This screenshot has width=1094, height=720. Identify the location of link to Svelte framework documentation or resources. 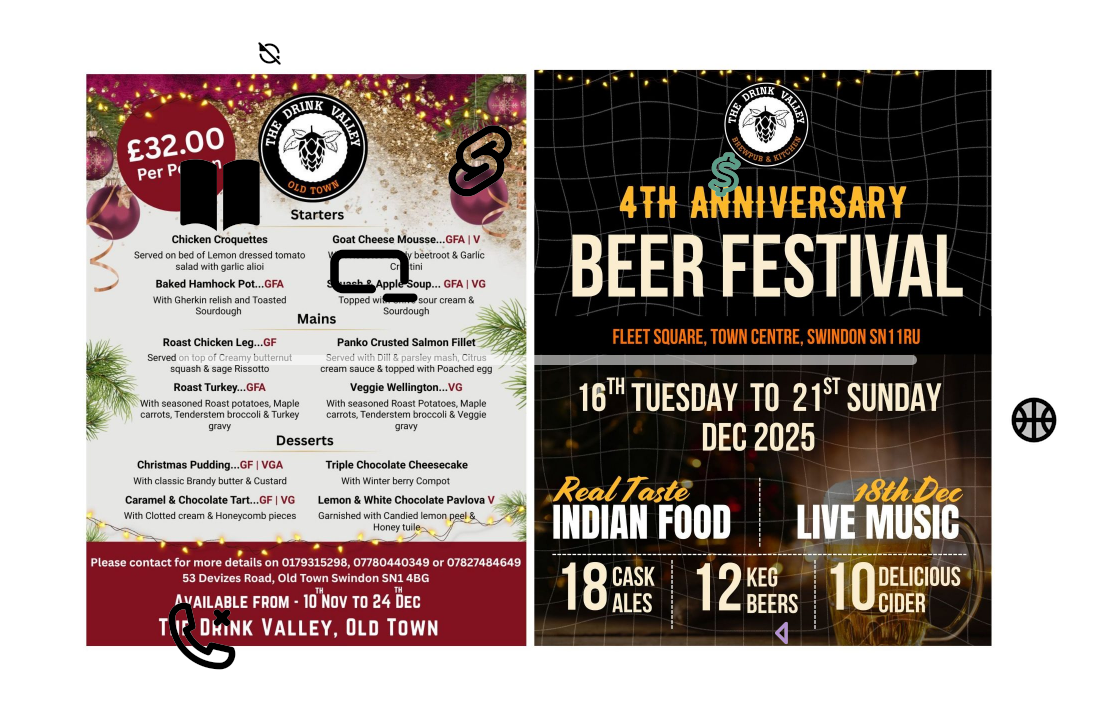
(482, 159).